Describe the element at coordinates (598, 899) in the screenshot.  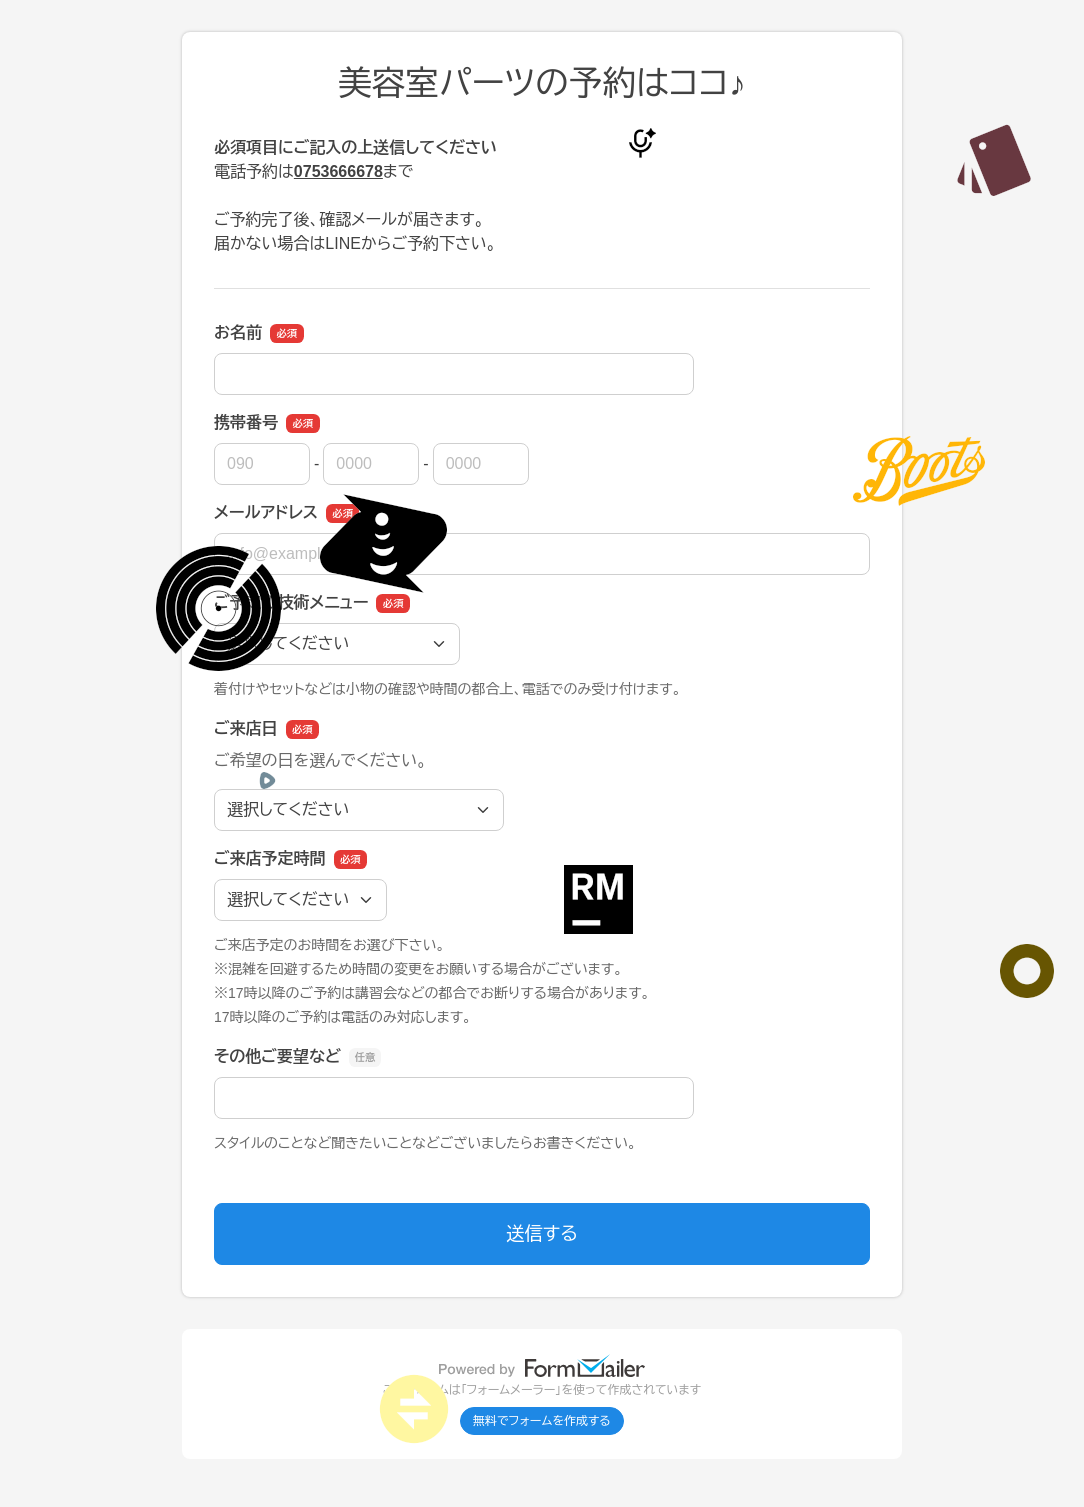
I see `open RubyMine IDE` at that location.